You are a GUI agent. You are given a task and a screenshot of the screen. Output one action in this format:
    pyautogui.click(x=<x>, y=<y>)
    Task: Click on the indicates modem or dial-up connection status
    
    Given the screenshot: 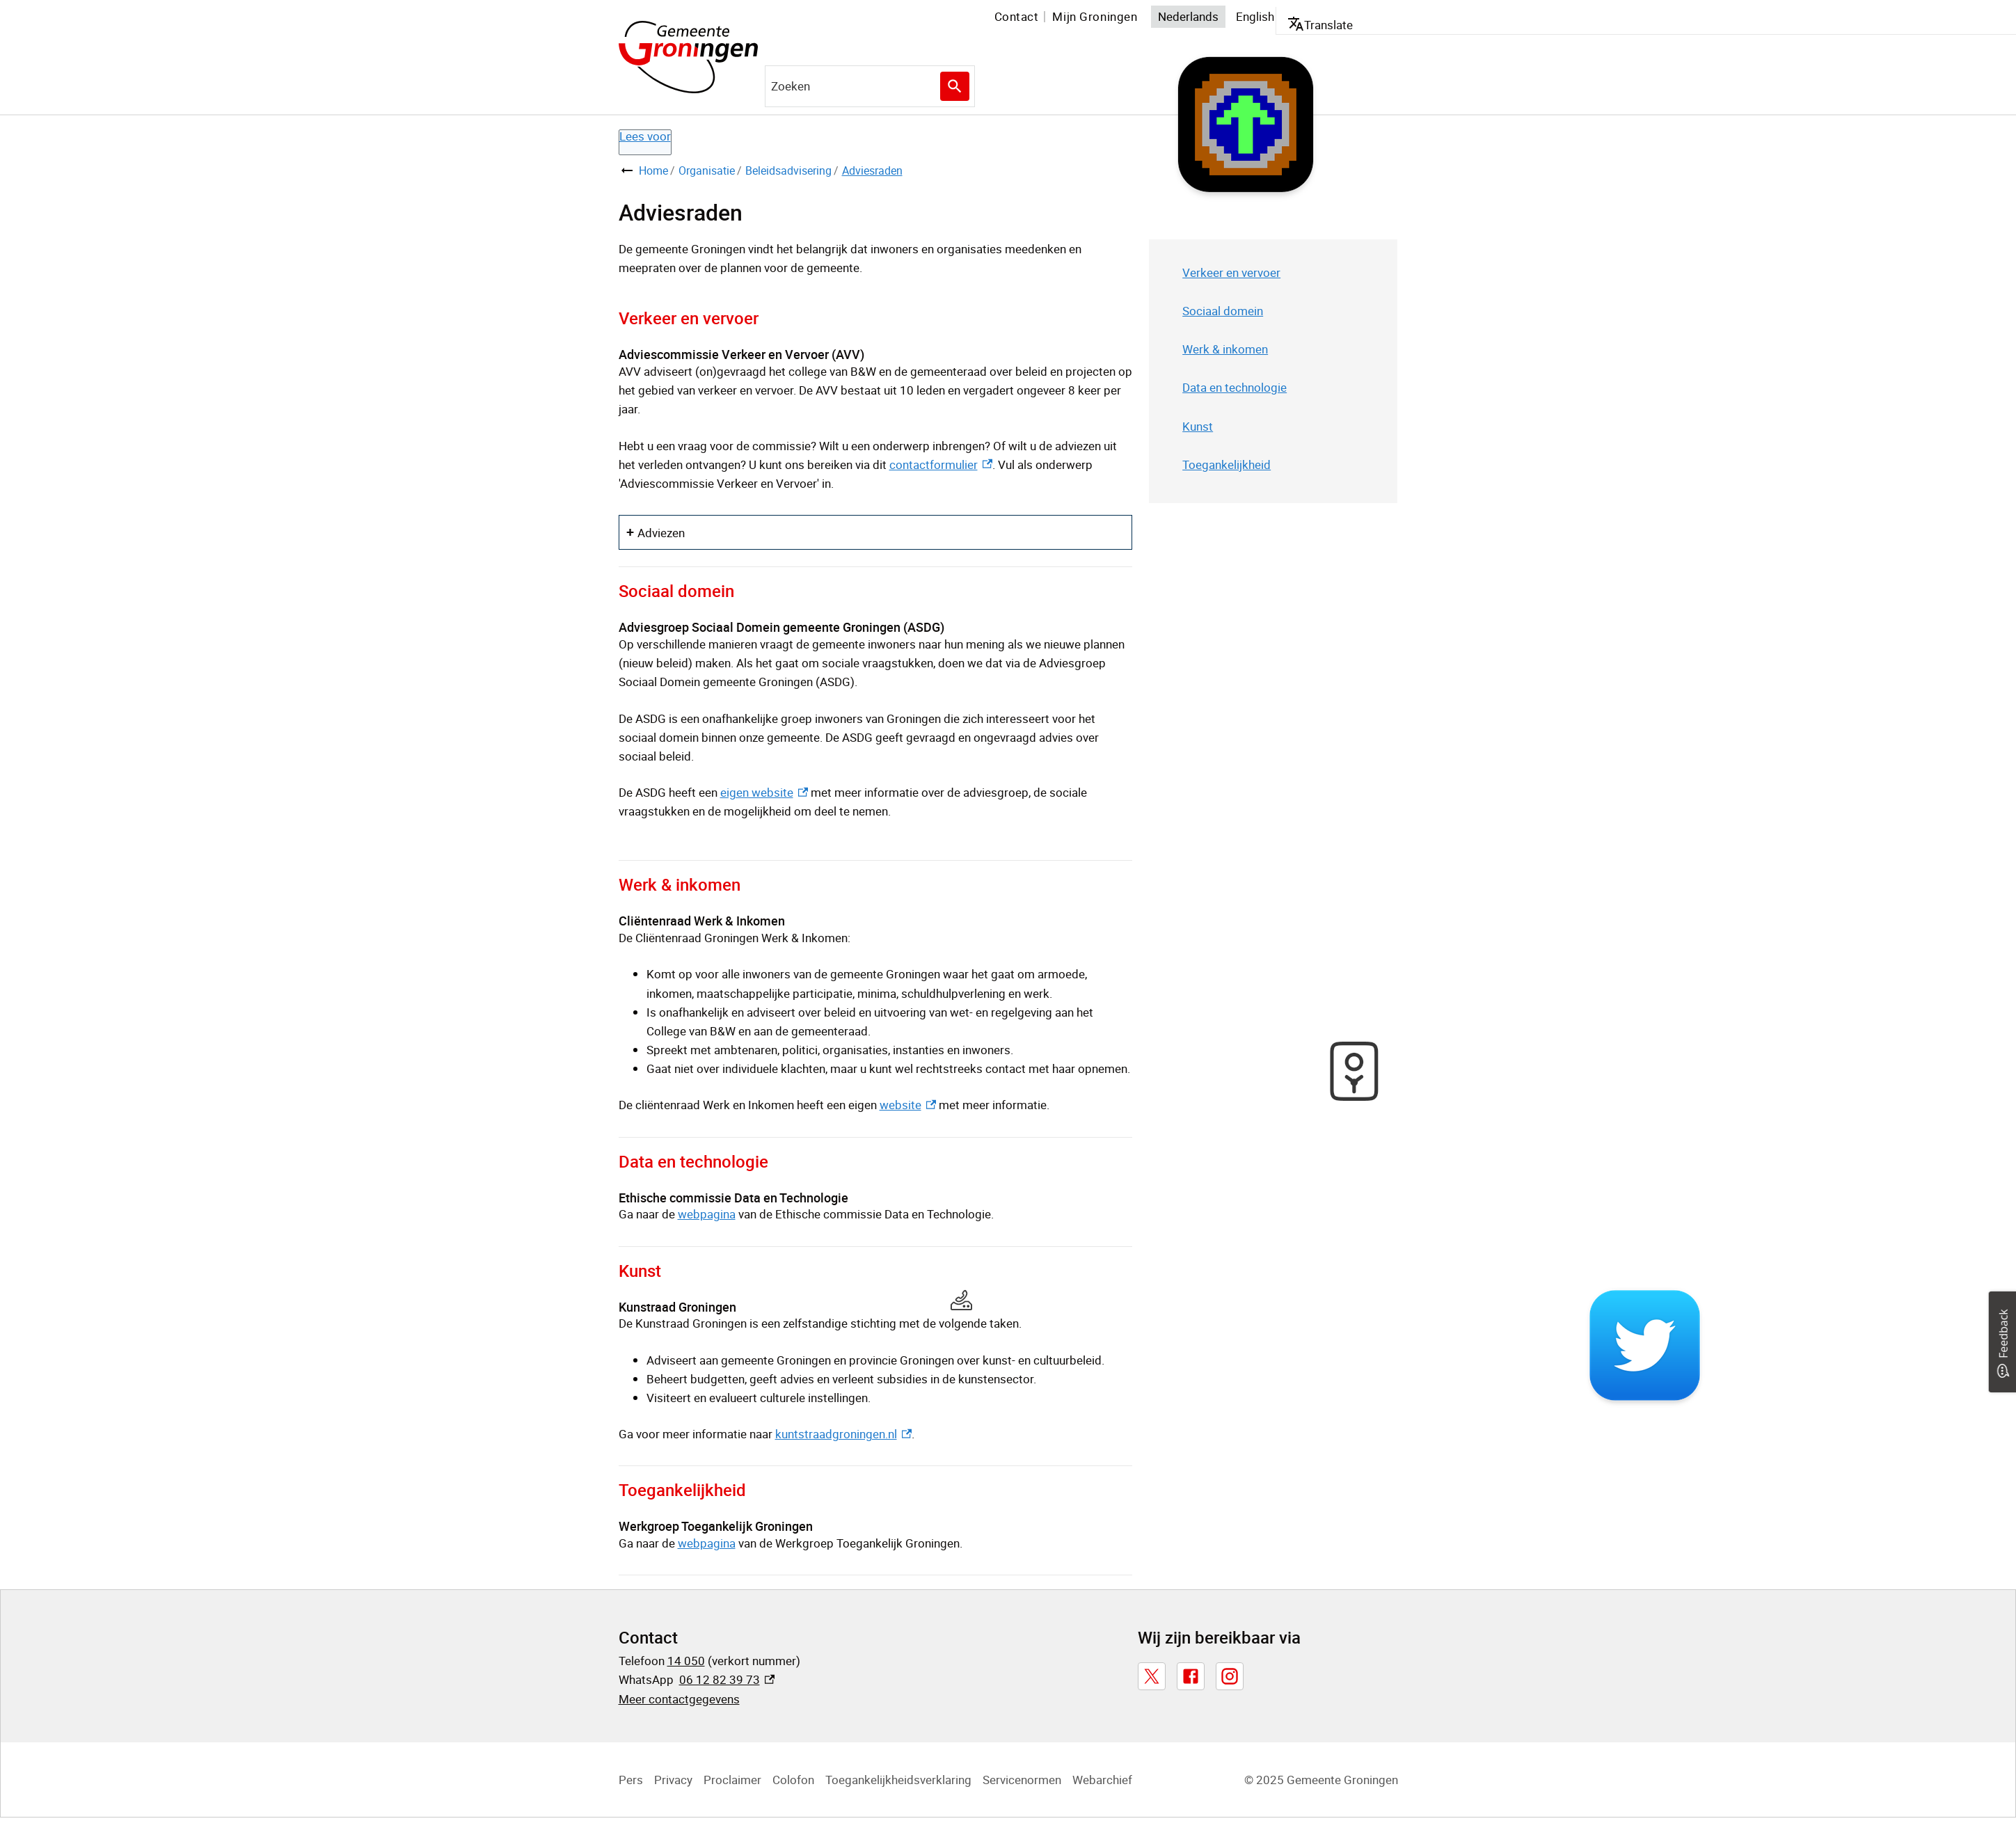 What is the action you would take?
    pyautogui.click(x=961, y=1299)
    